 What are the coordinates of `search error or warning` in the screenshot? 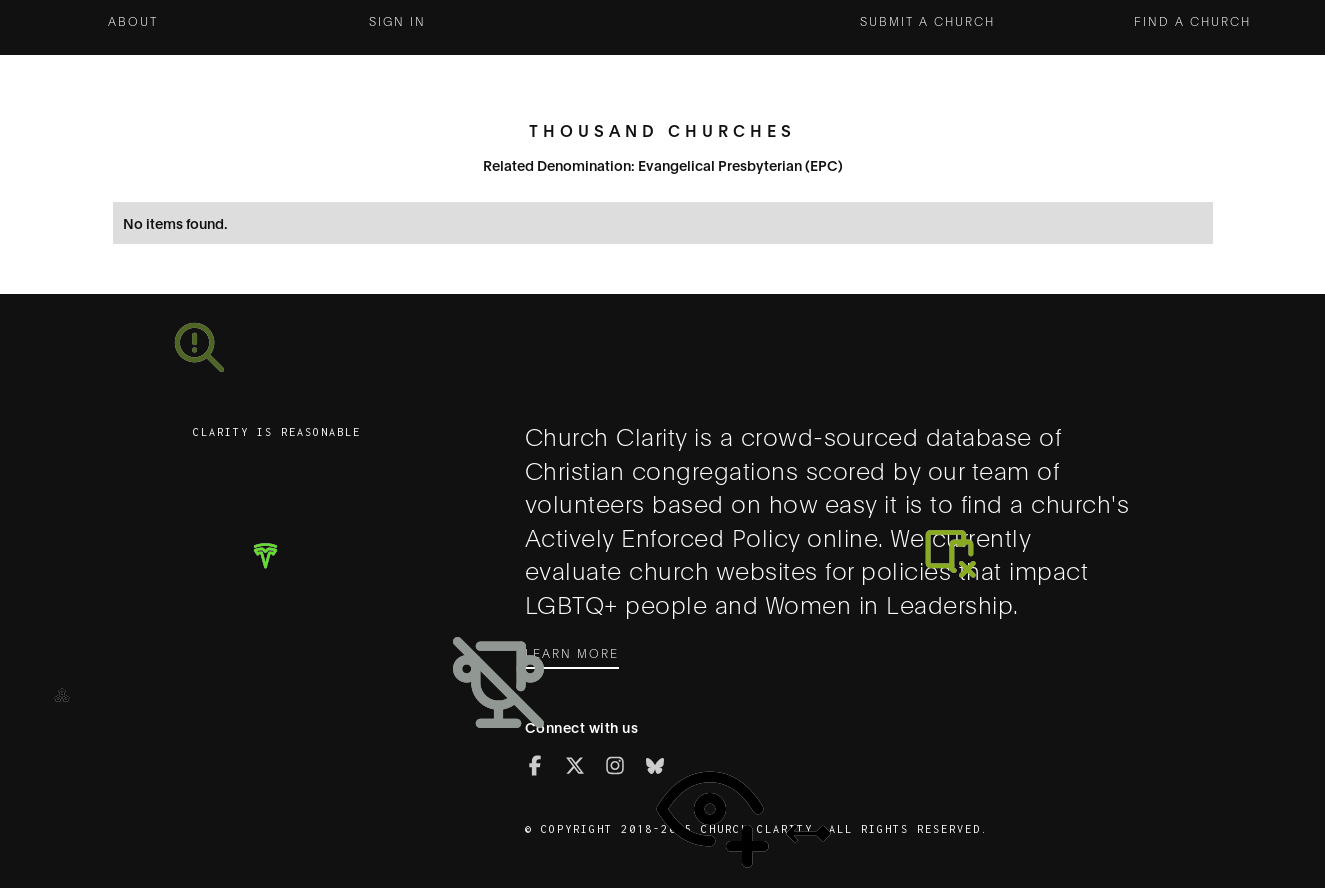 It's located at (199, 347).